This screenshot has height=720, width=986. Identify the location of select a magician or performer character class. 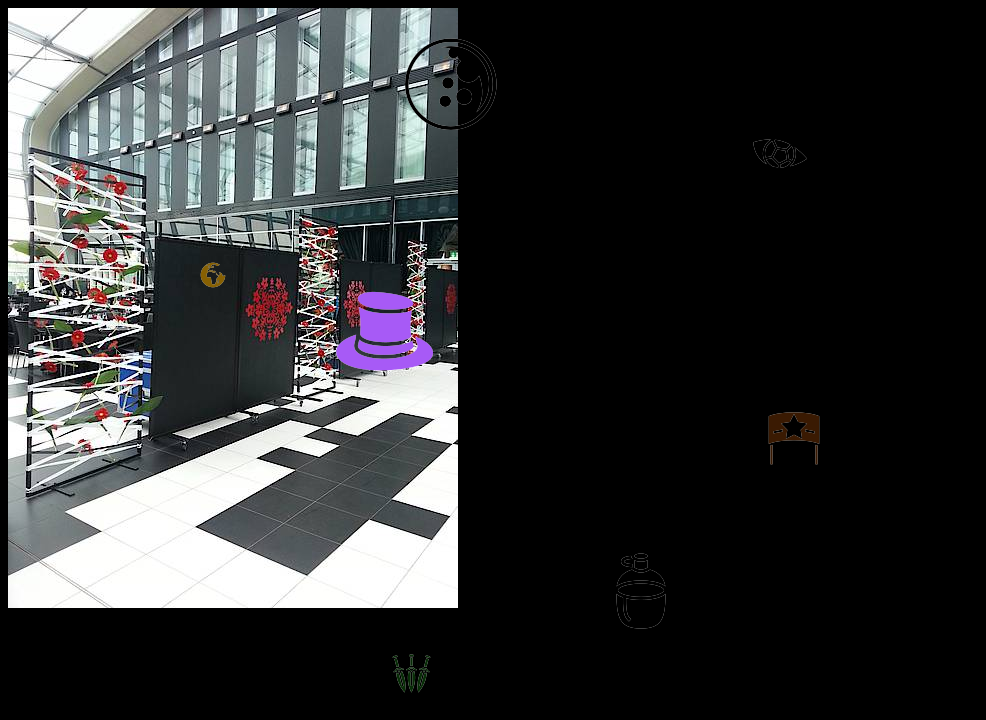
(384, 332).